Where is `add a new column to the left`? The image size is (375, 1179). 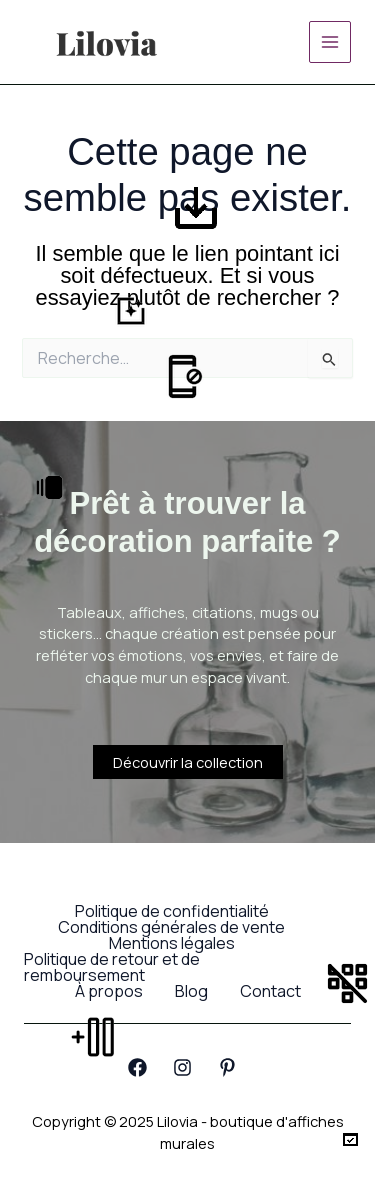 add a new column to the left is located at coordinates (96, 1037).